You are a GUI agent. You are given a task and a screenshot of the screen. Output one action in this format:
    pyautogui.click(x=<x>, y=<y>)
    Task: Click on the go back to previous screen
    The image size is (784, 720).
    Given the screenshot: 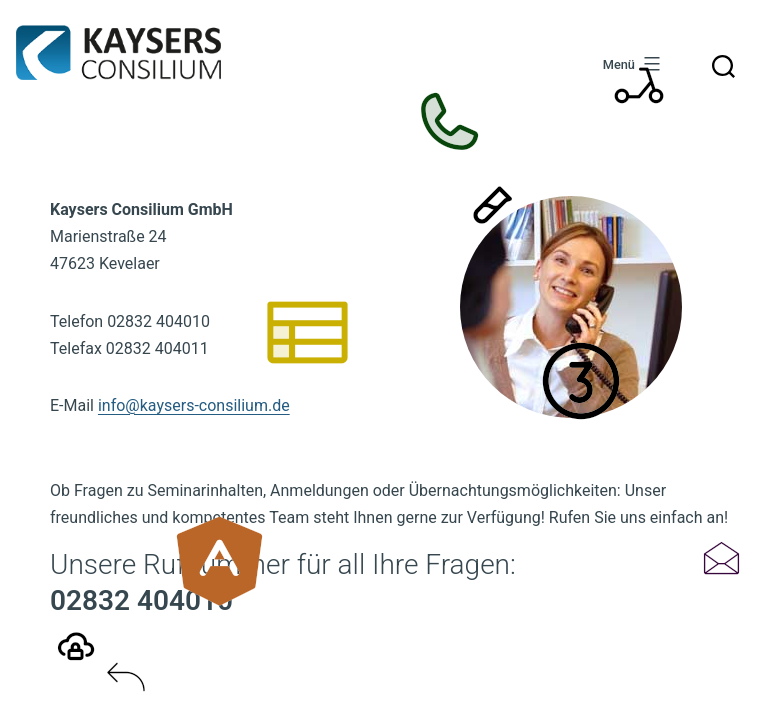 What is the action you would take?
    pyautogui.click(x=126, y=677)
    